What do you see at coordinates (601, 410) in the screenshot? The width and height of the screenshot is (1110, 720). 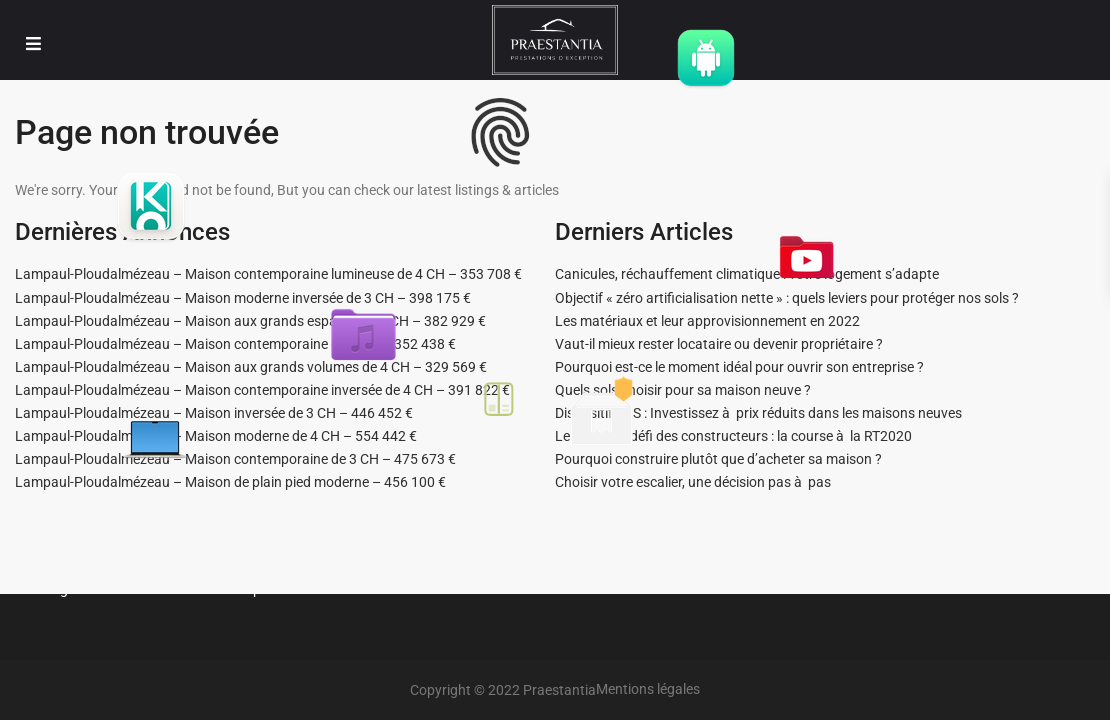 I see `security updates are available for your system` at bounding box center [601, 410].